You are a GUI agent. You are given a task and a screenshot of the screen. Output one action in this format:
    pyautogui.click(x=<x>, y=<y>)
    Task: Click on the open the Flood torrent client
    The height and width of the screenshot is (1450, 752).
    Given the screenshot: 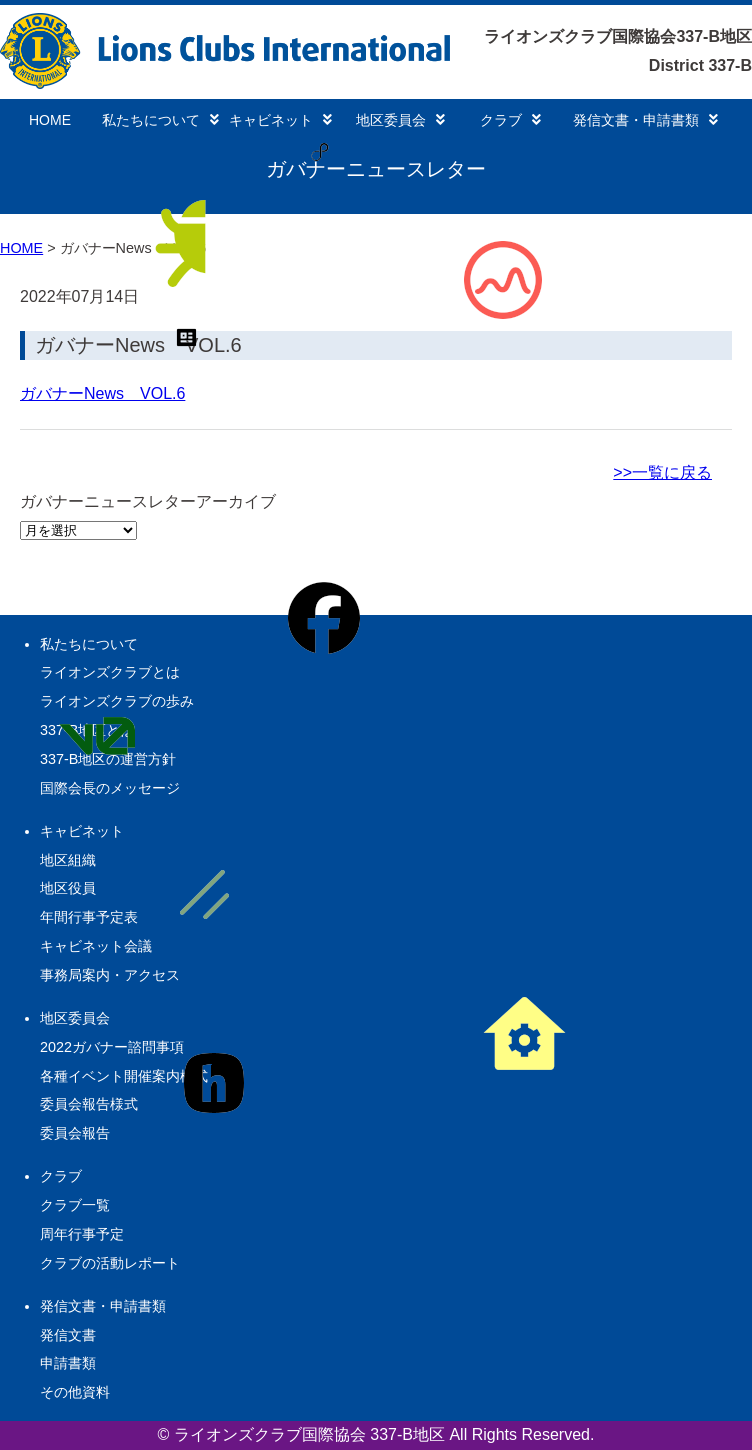 What is the action you would take?
    pyautogui.click(x=503, y=280)
    